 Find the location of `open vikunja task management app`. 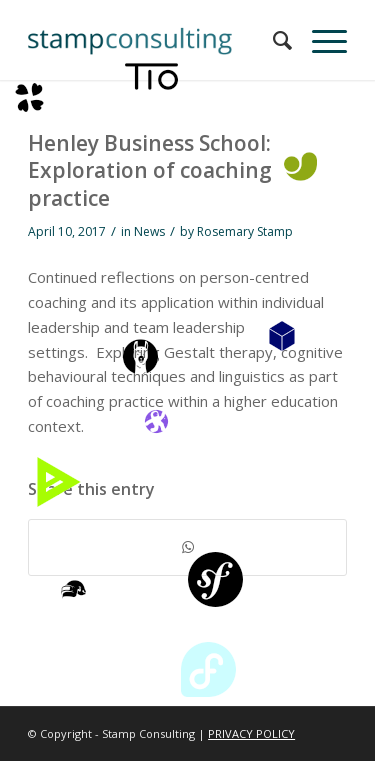

open vikunja task management app is located at coordinates (140, 356).